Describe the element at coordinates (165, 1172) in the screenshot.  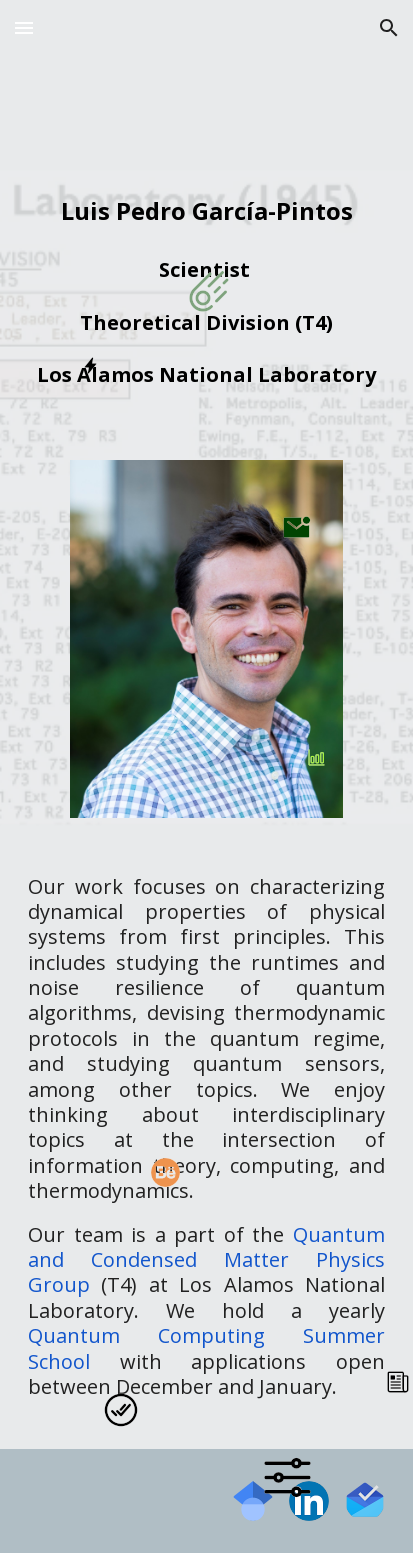
I see `visit Behance profile or portfolio` at that location.